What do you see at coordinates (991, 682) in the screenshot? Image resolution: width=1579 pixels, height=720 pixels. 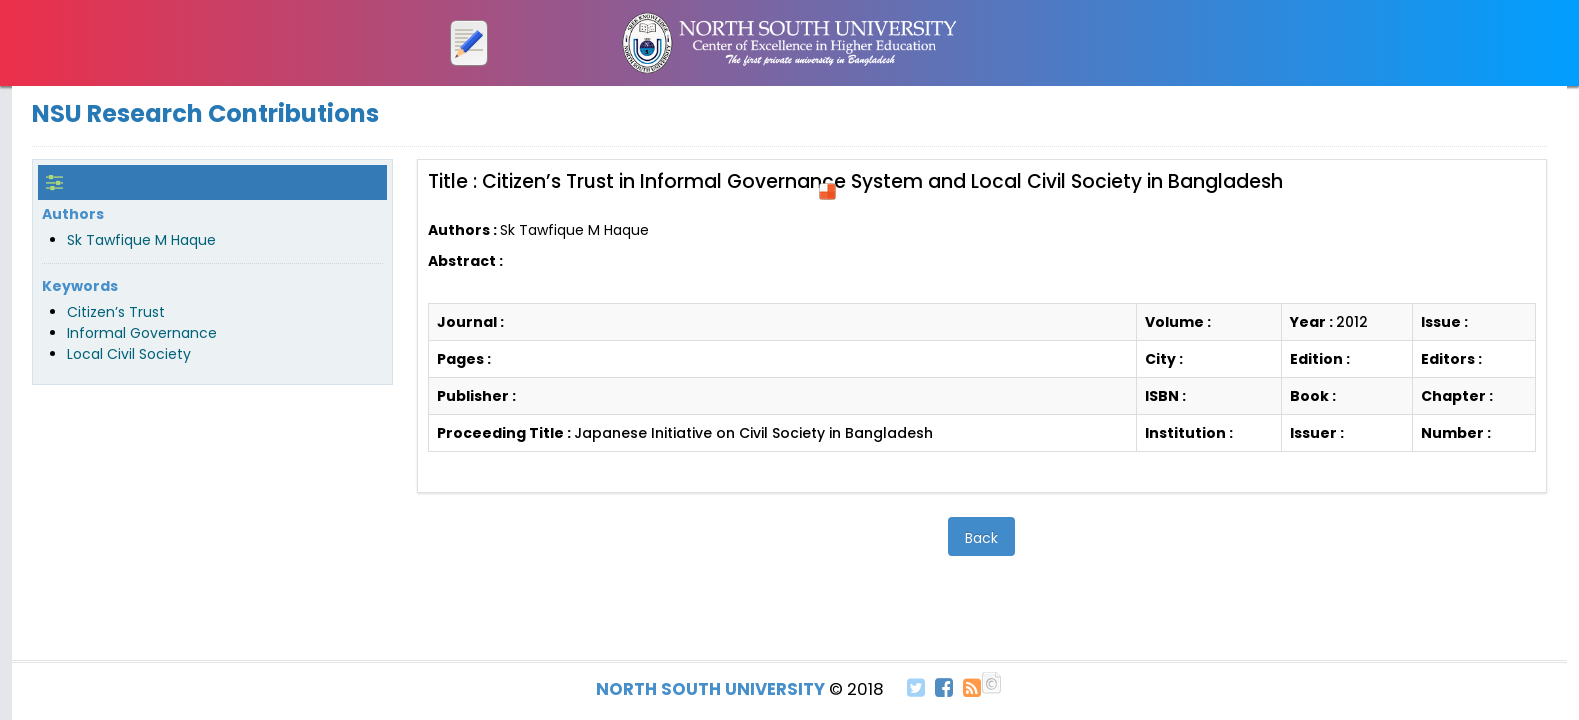 I see `indicates a file with copyright protection` at bounding box center [991, 682].